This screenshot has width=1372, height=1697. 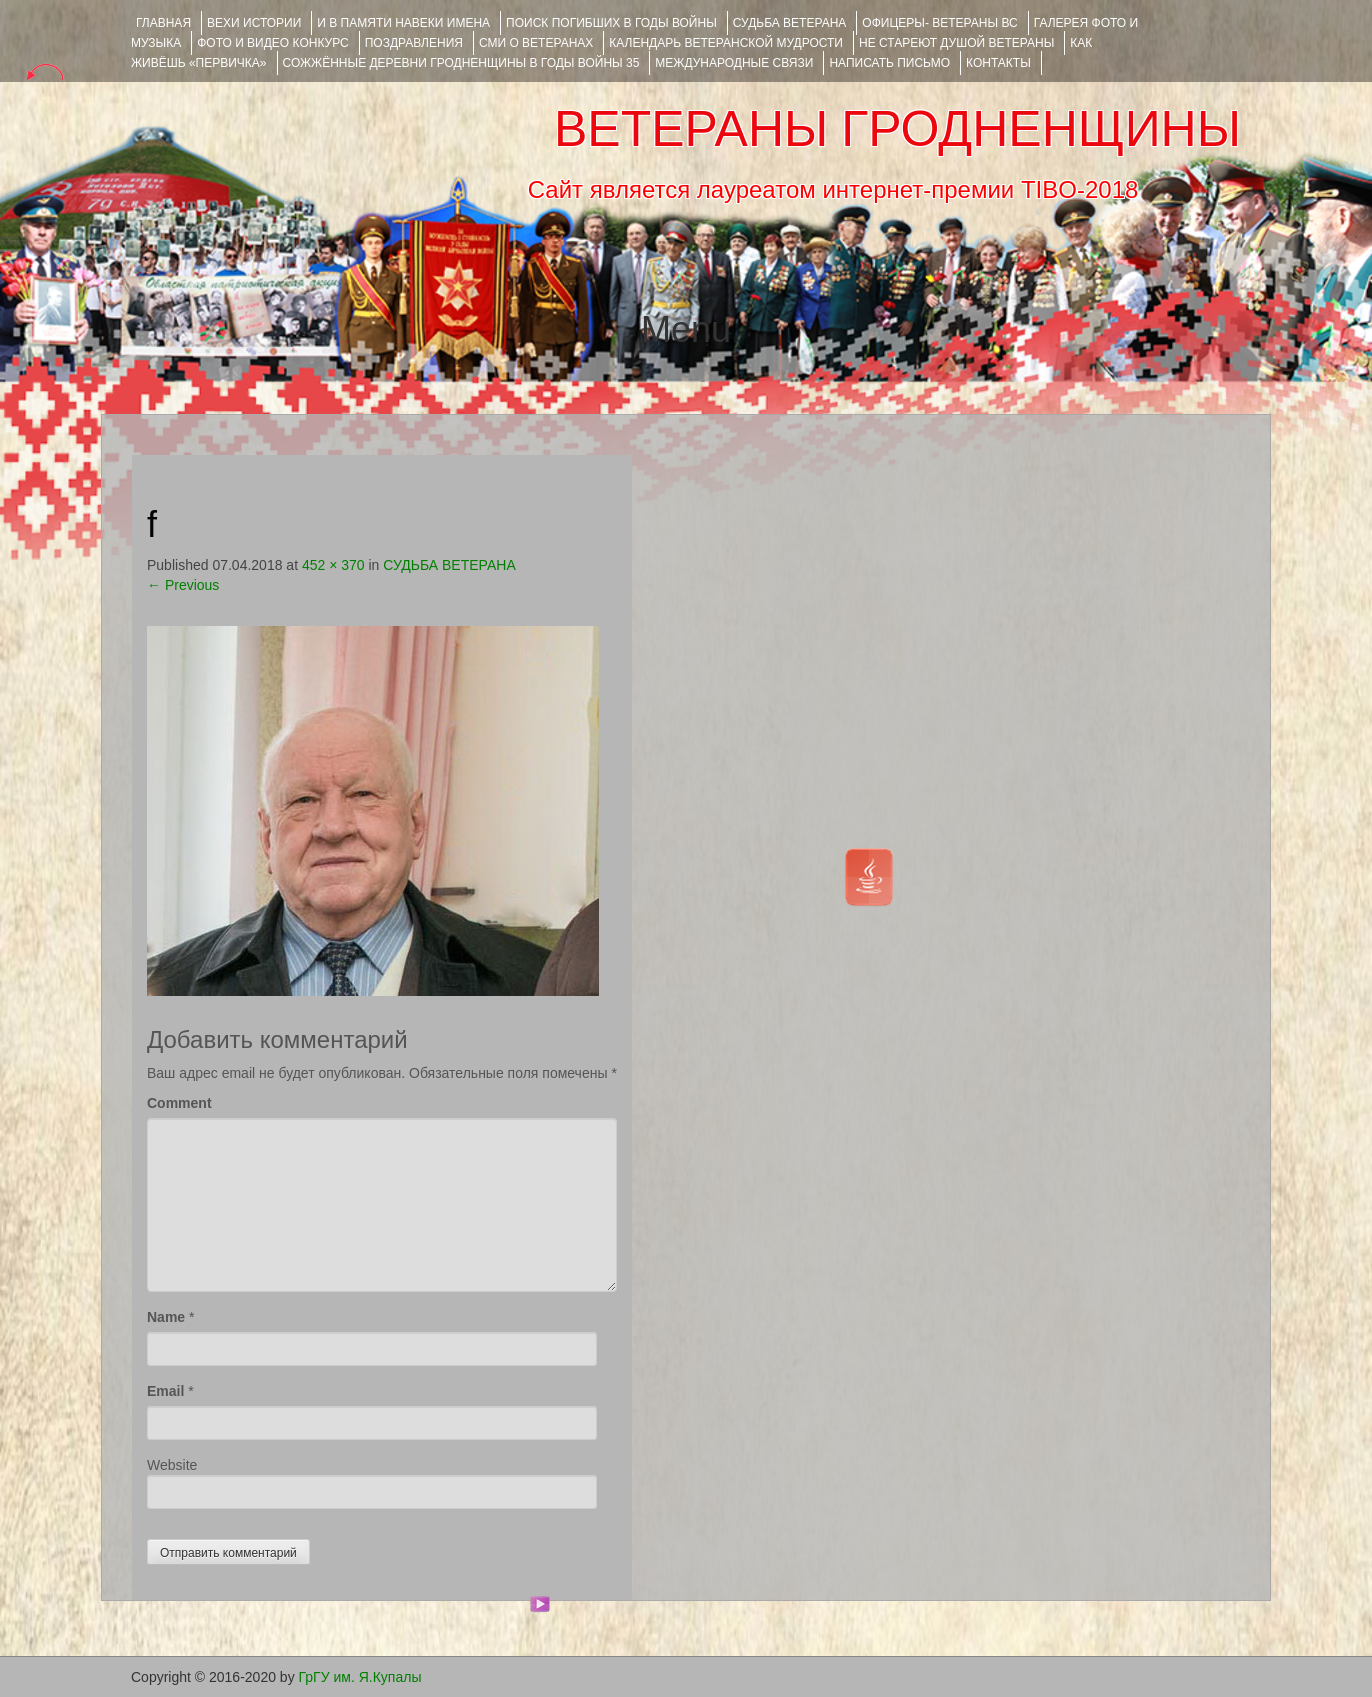 What do you see at coordinates (45, 72) in the screenshot?
I see `undo the last action` at bounding box center [45, 72].